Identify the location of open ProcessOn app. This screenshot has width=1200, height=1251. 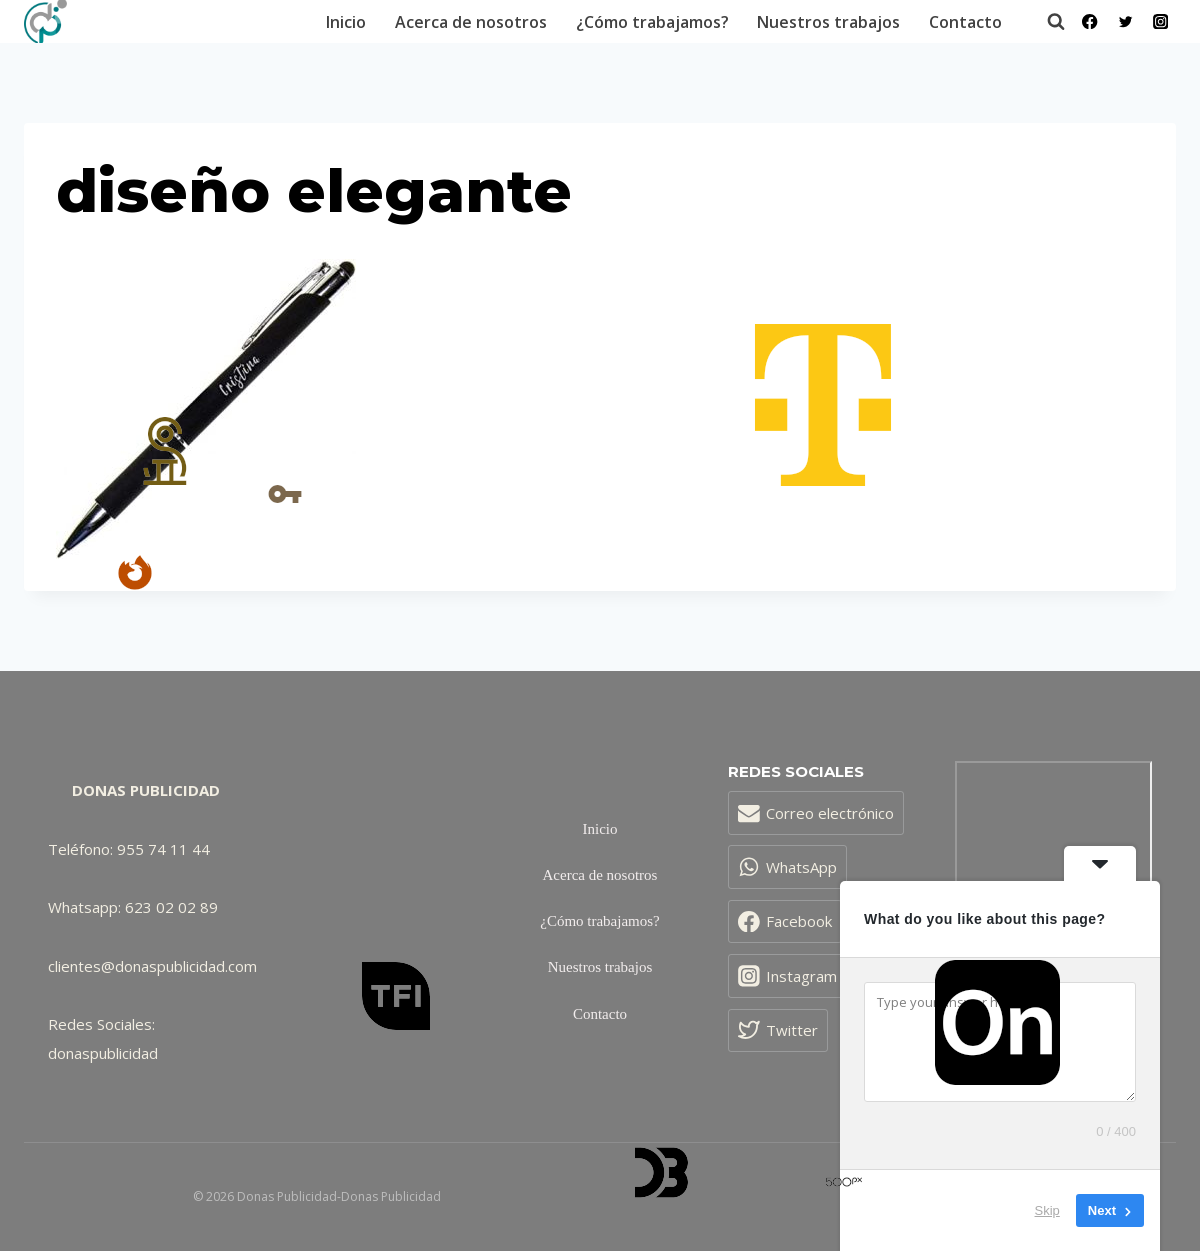
(997, 1022).